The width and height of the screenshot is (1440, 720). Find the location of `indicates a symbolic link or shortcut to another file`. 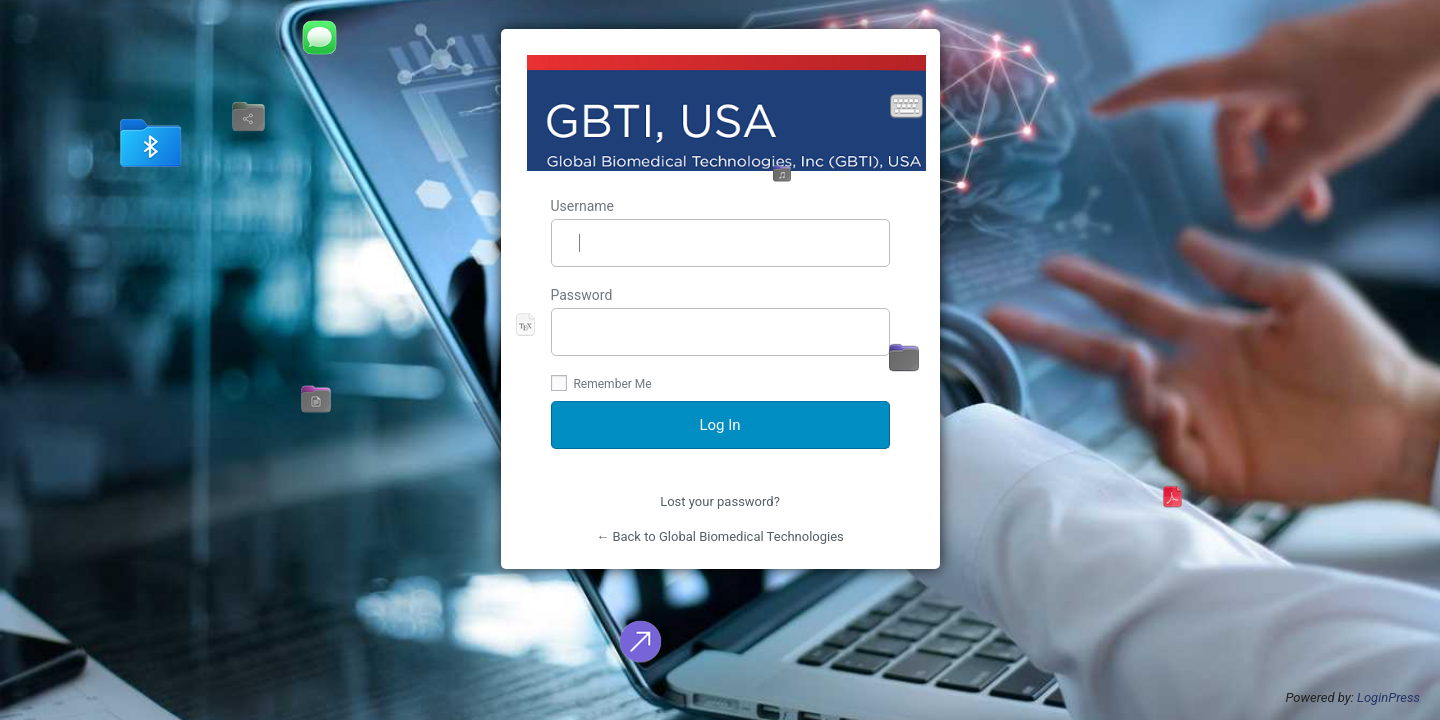

indicates a symbolic link or shortcut to another file is located at coordinates (640, 641).